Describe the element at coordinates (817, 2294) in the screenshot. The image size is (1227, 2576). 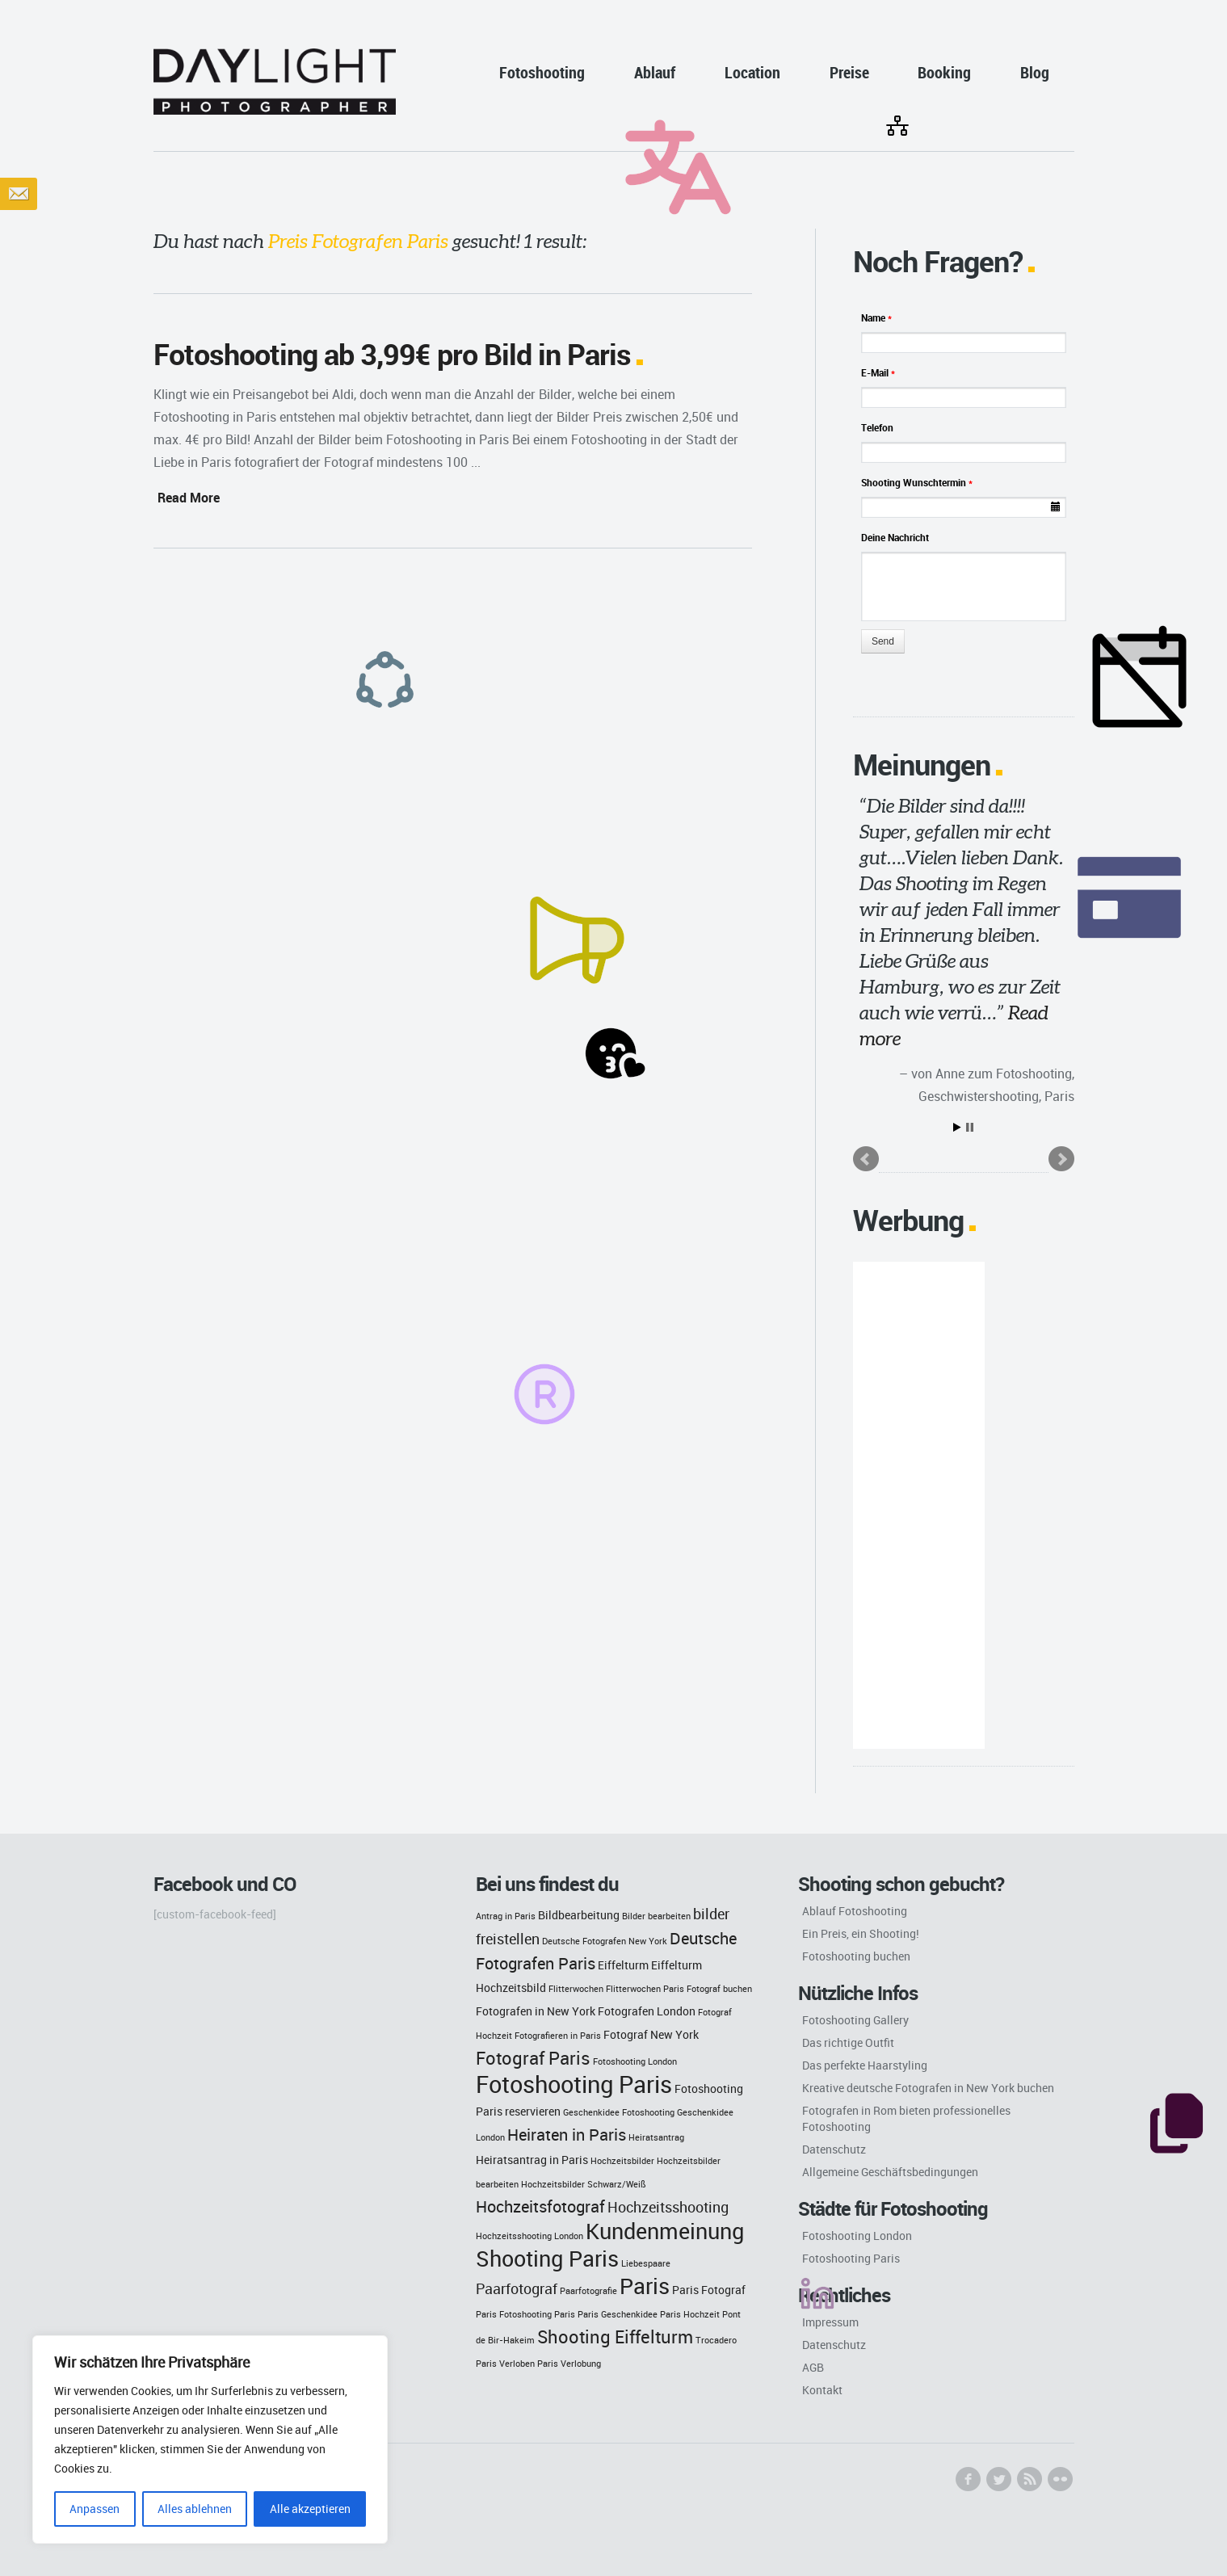
I see `visit linkedin profile` at that location.